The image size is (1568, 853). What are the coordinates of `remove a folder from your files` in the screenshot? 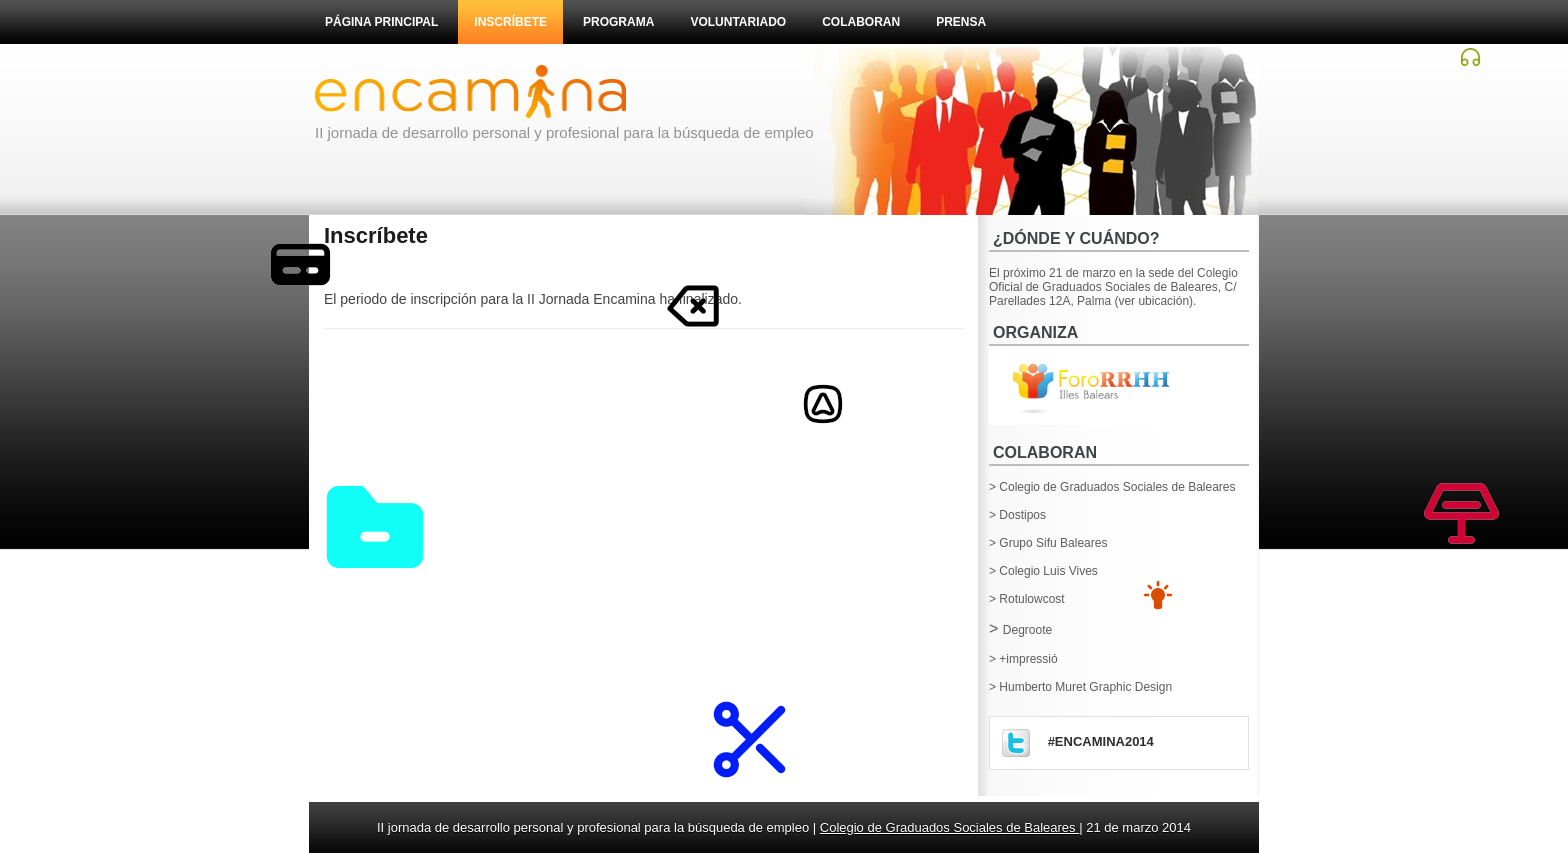 It's located at (375, 527).